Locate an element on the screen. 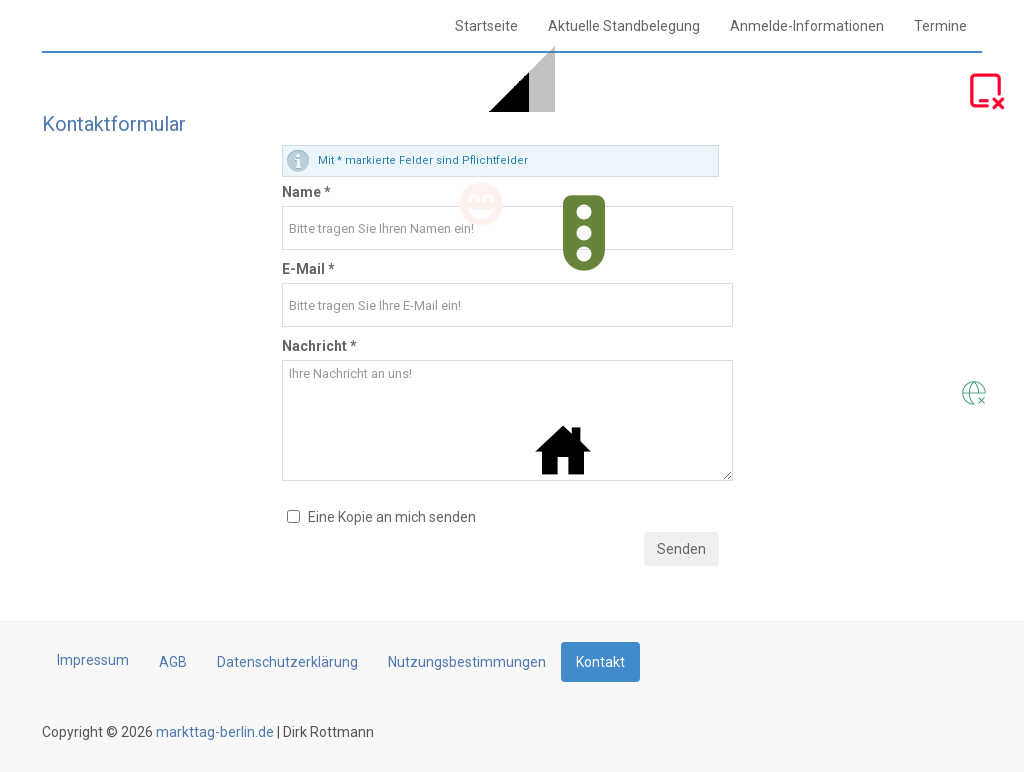 Image resolution: width=1024 pixels, height=772 pixels. disconnect or remove iPad device is located at coordinates (985, 90).